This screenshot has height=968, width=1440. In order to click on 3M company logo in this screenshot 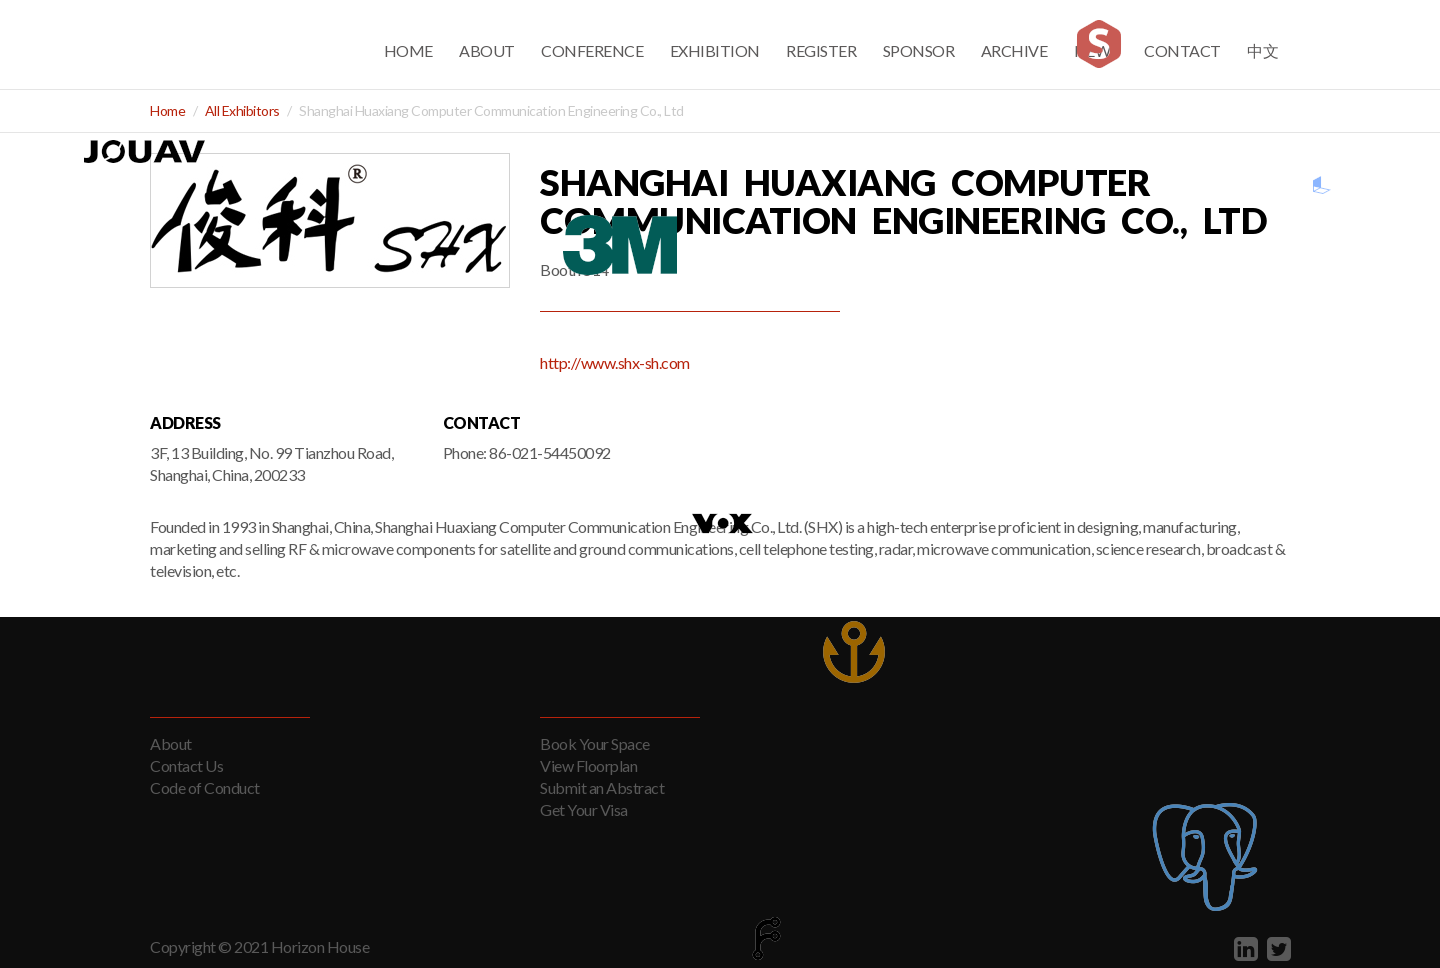, I will do `click(620, 245)`.